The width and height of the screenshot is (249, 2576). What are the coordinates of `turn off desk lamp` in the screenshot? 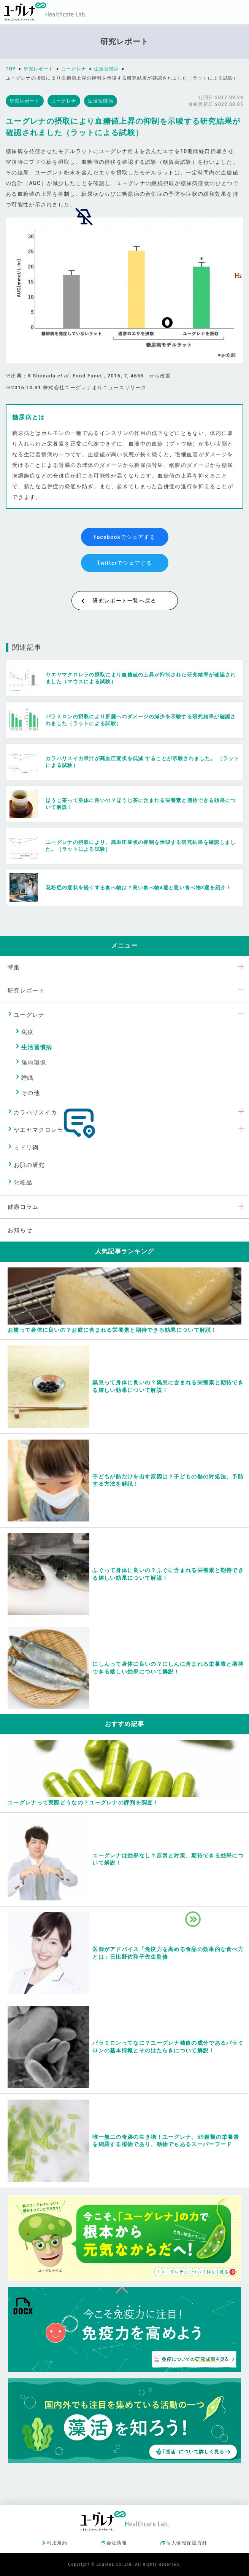 It's located at (84, 217).